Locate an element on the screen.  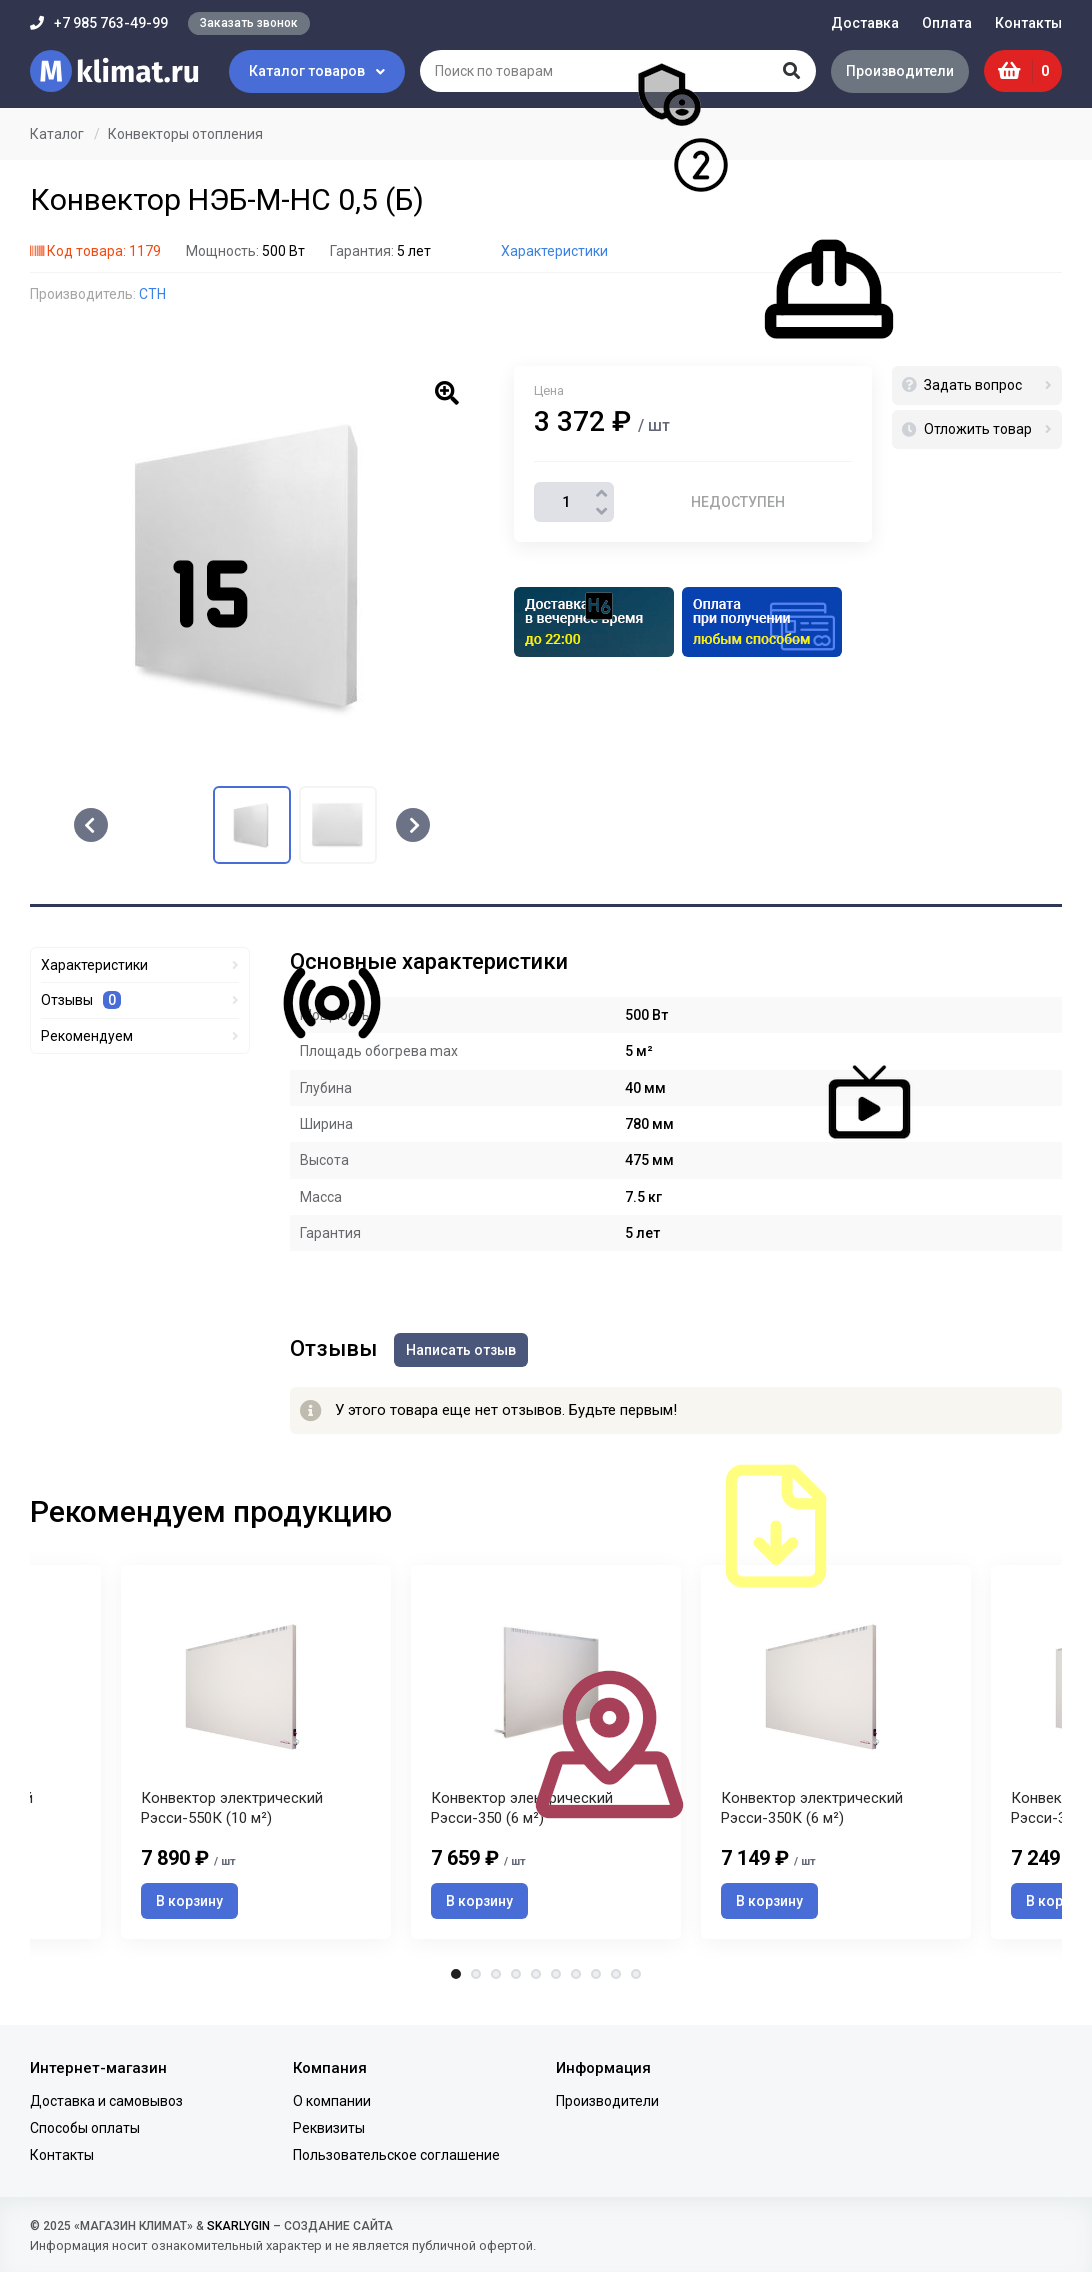
download file is located at coordinates (776, 1526).